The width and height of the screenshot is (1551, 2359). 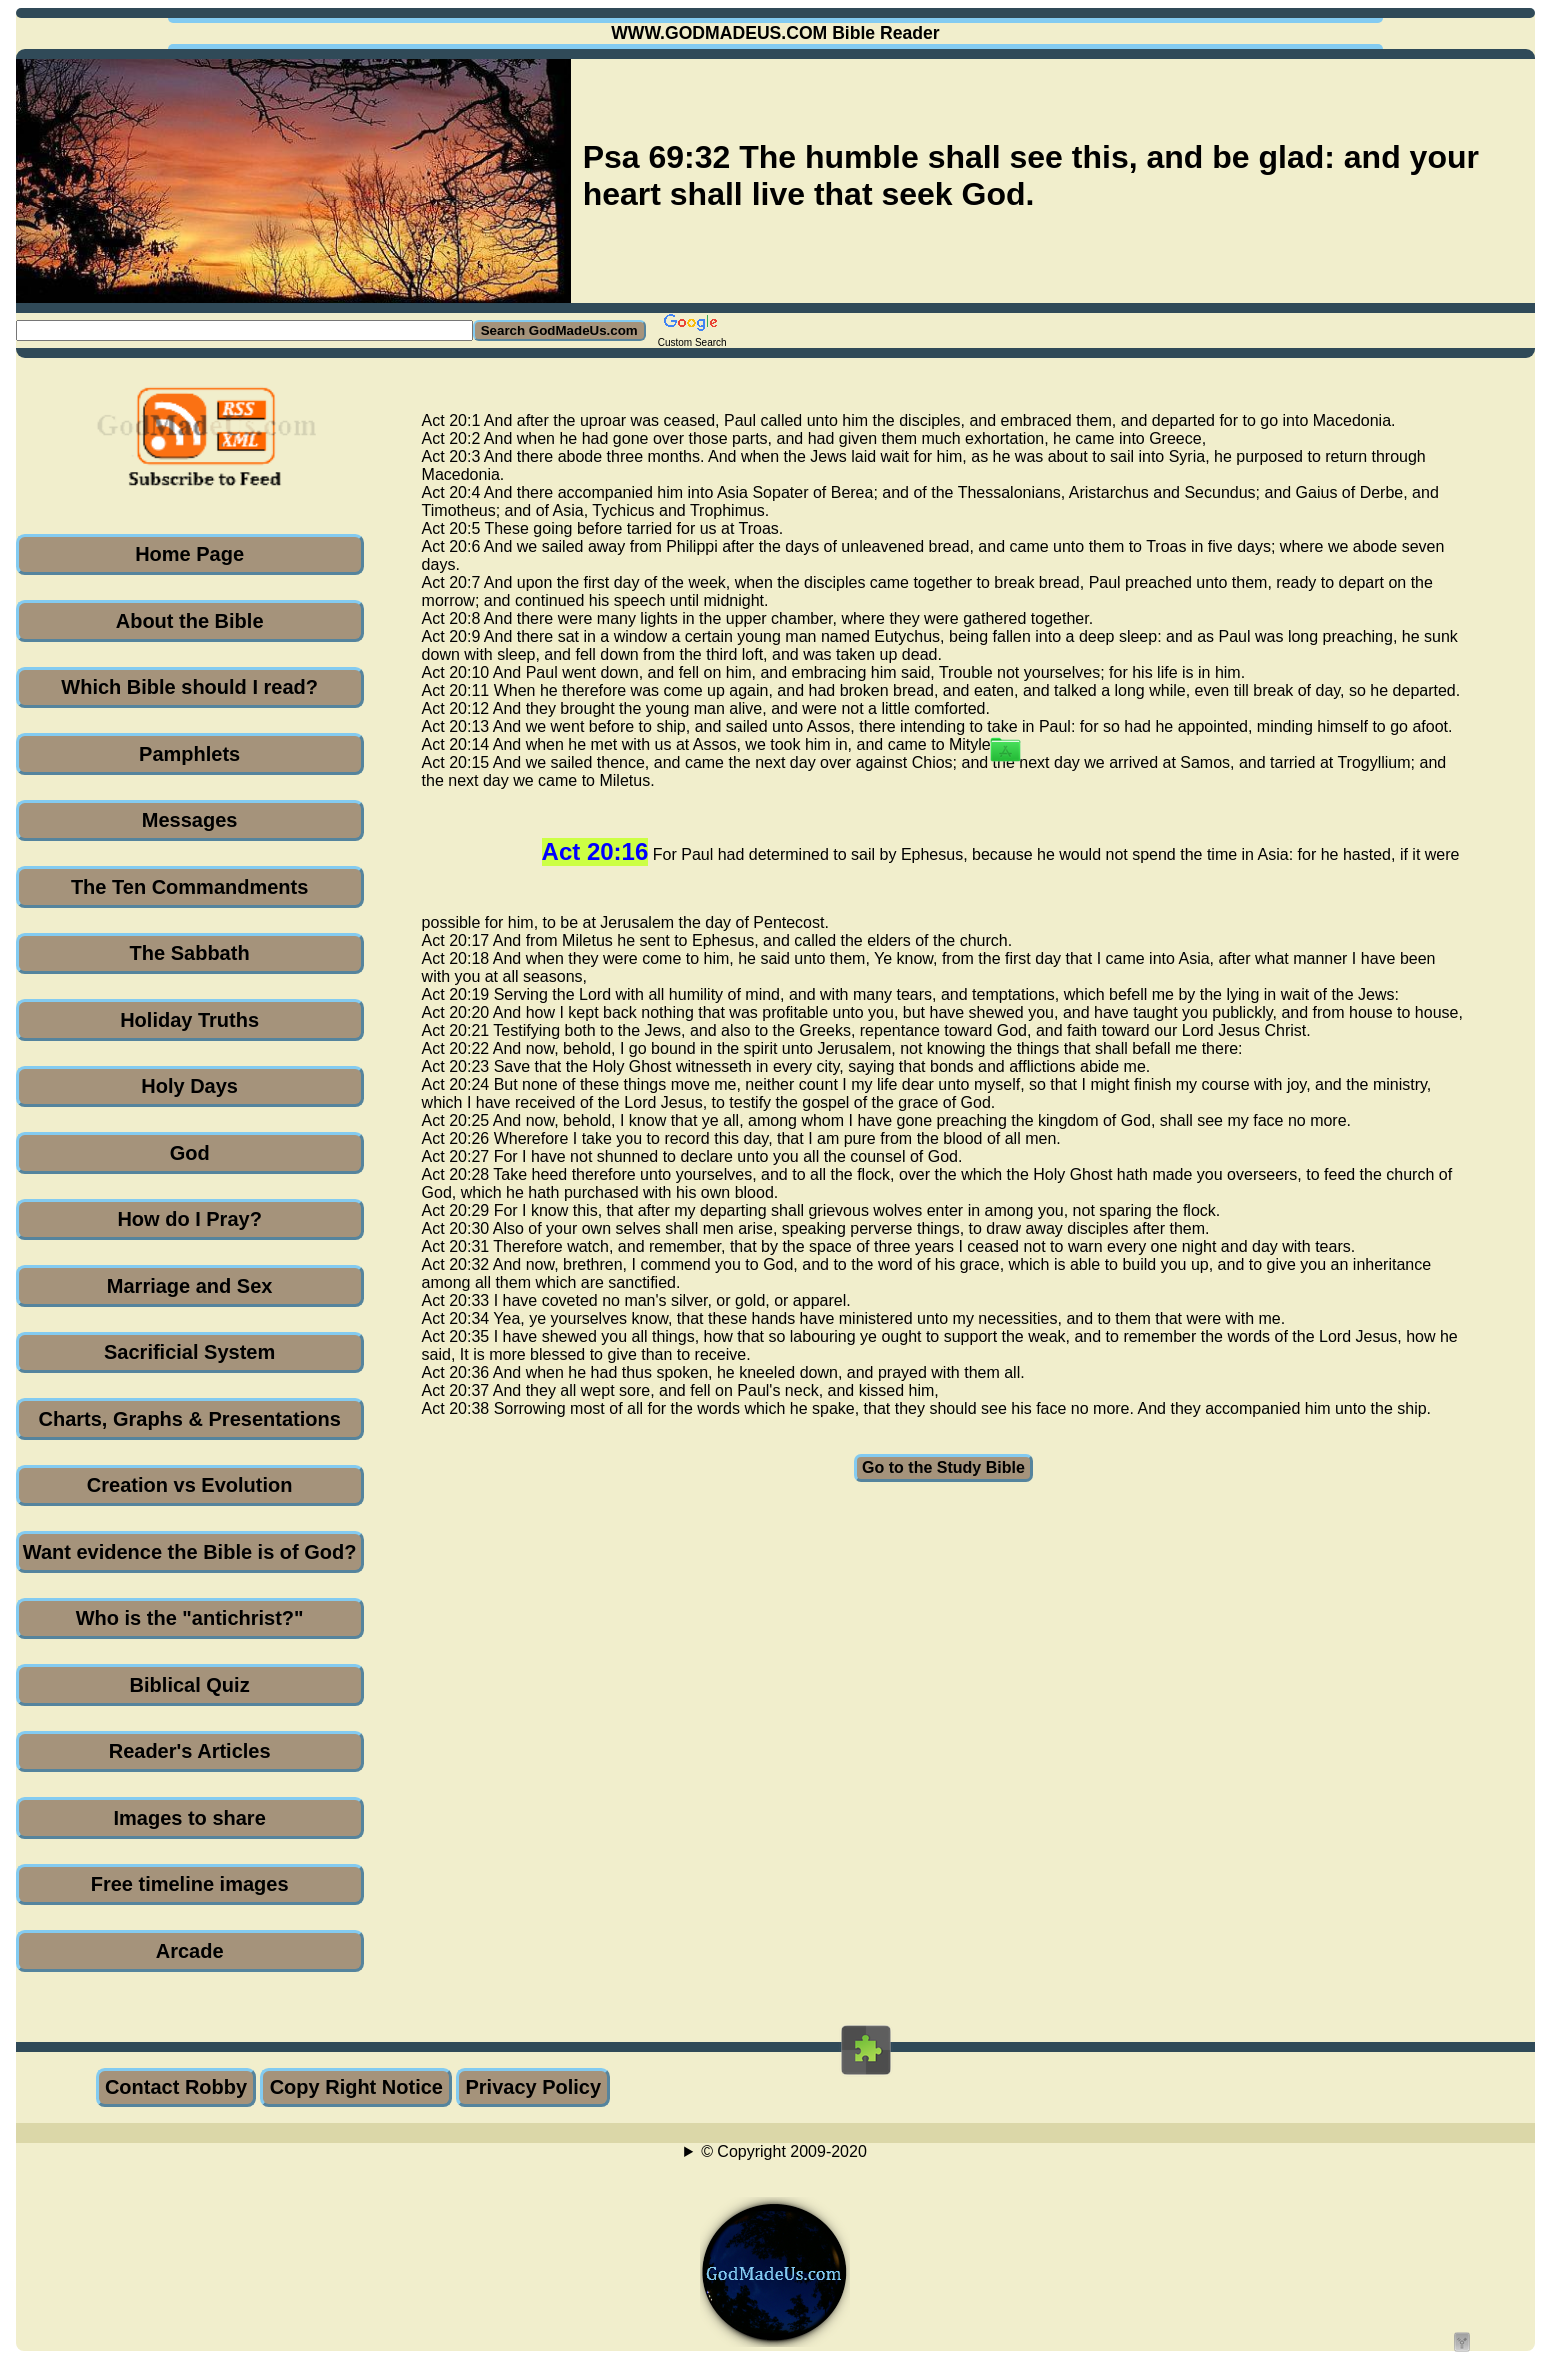 What do you see at coordinates (1005, 749) in the screenshot?
I see `open templates folder` at bounding box center [1005, 749].